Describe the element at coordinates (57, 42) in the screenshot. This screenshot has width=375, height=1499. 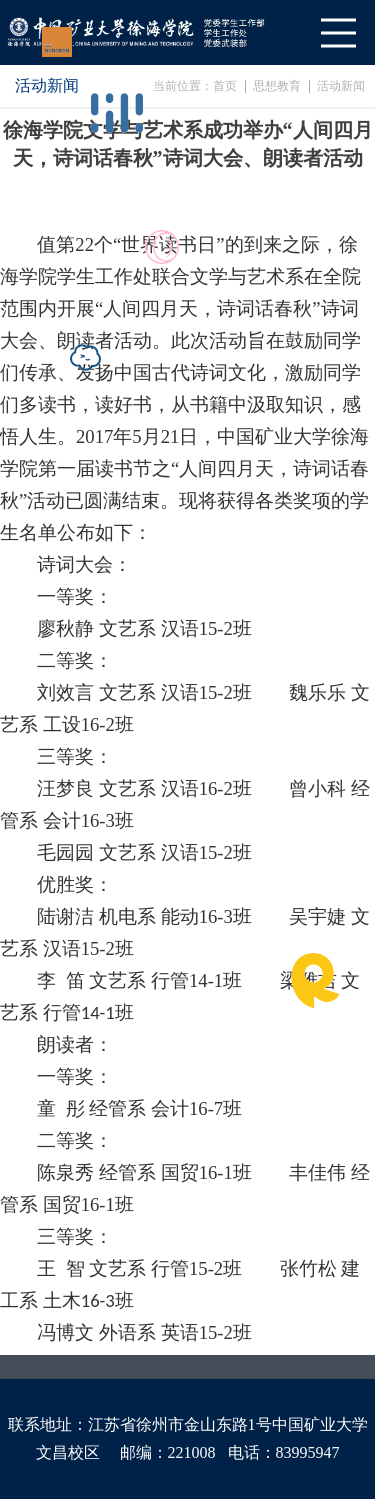
I see `open AI Dungeon app` at that location.